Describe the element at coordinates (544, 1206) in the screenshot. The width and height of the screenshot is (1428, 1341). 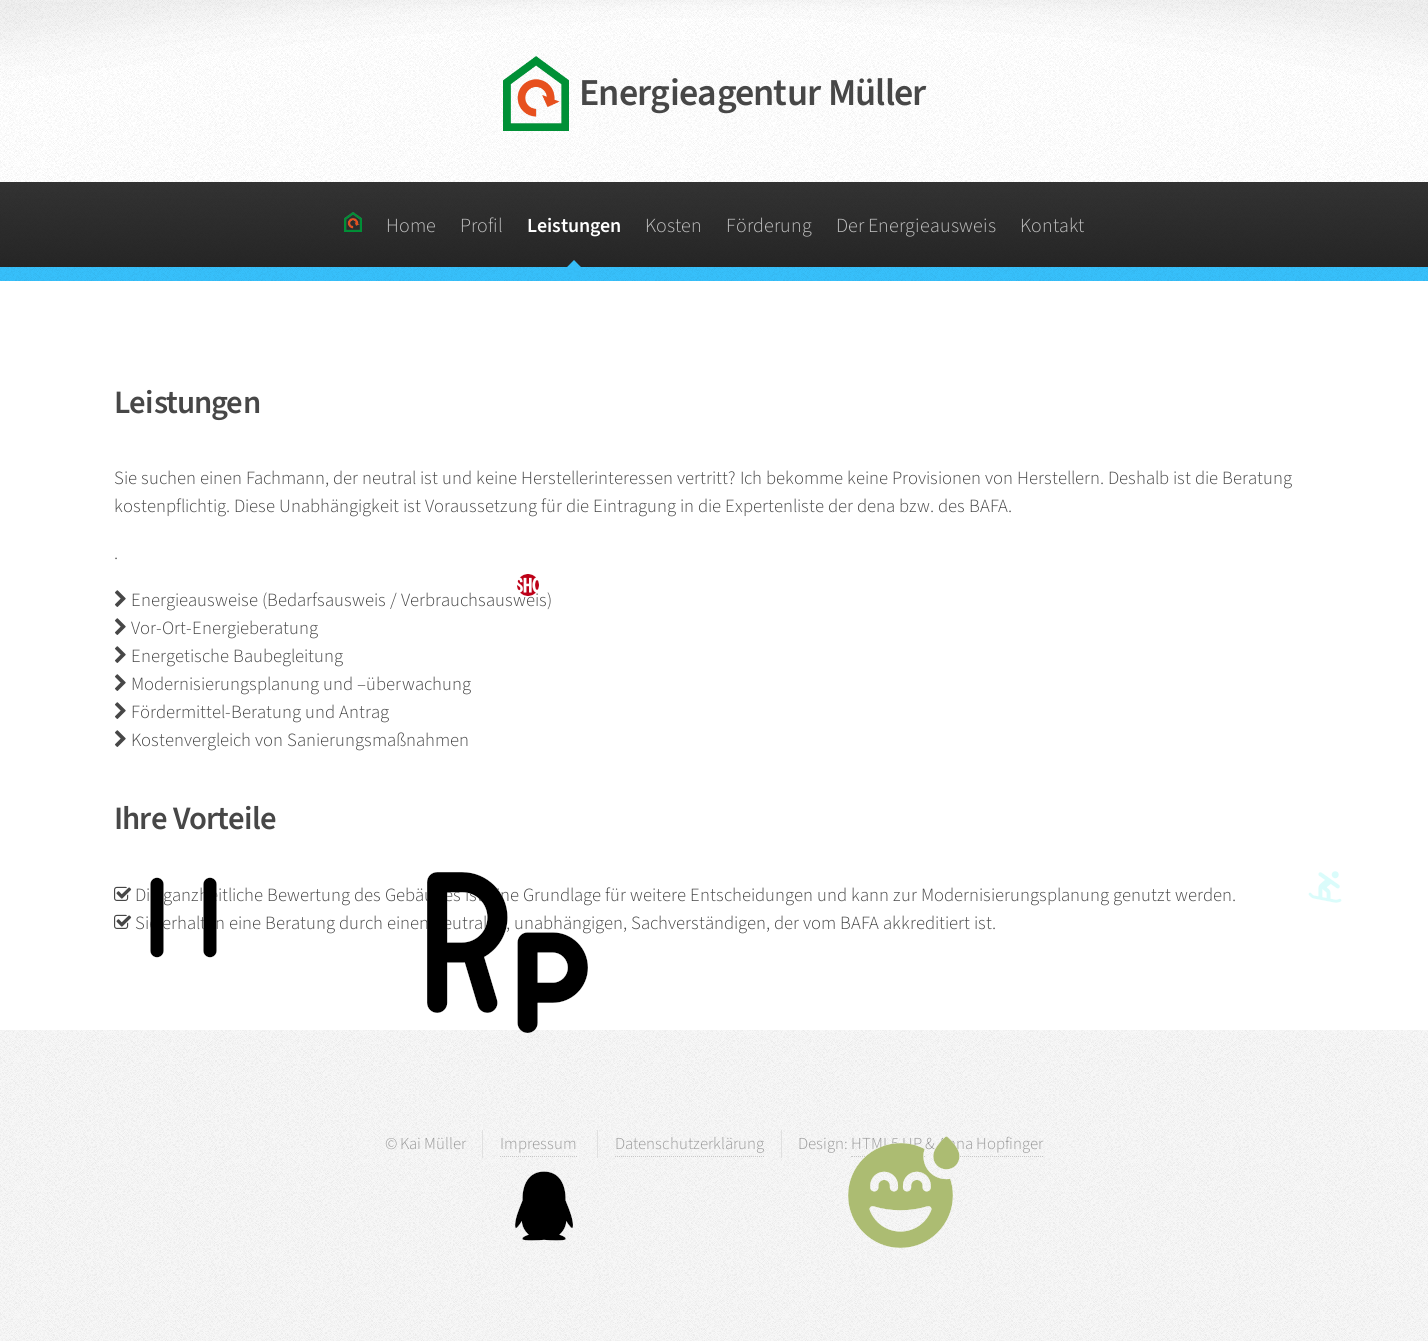
I see `open QQ messaging app` at that location.